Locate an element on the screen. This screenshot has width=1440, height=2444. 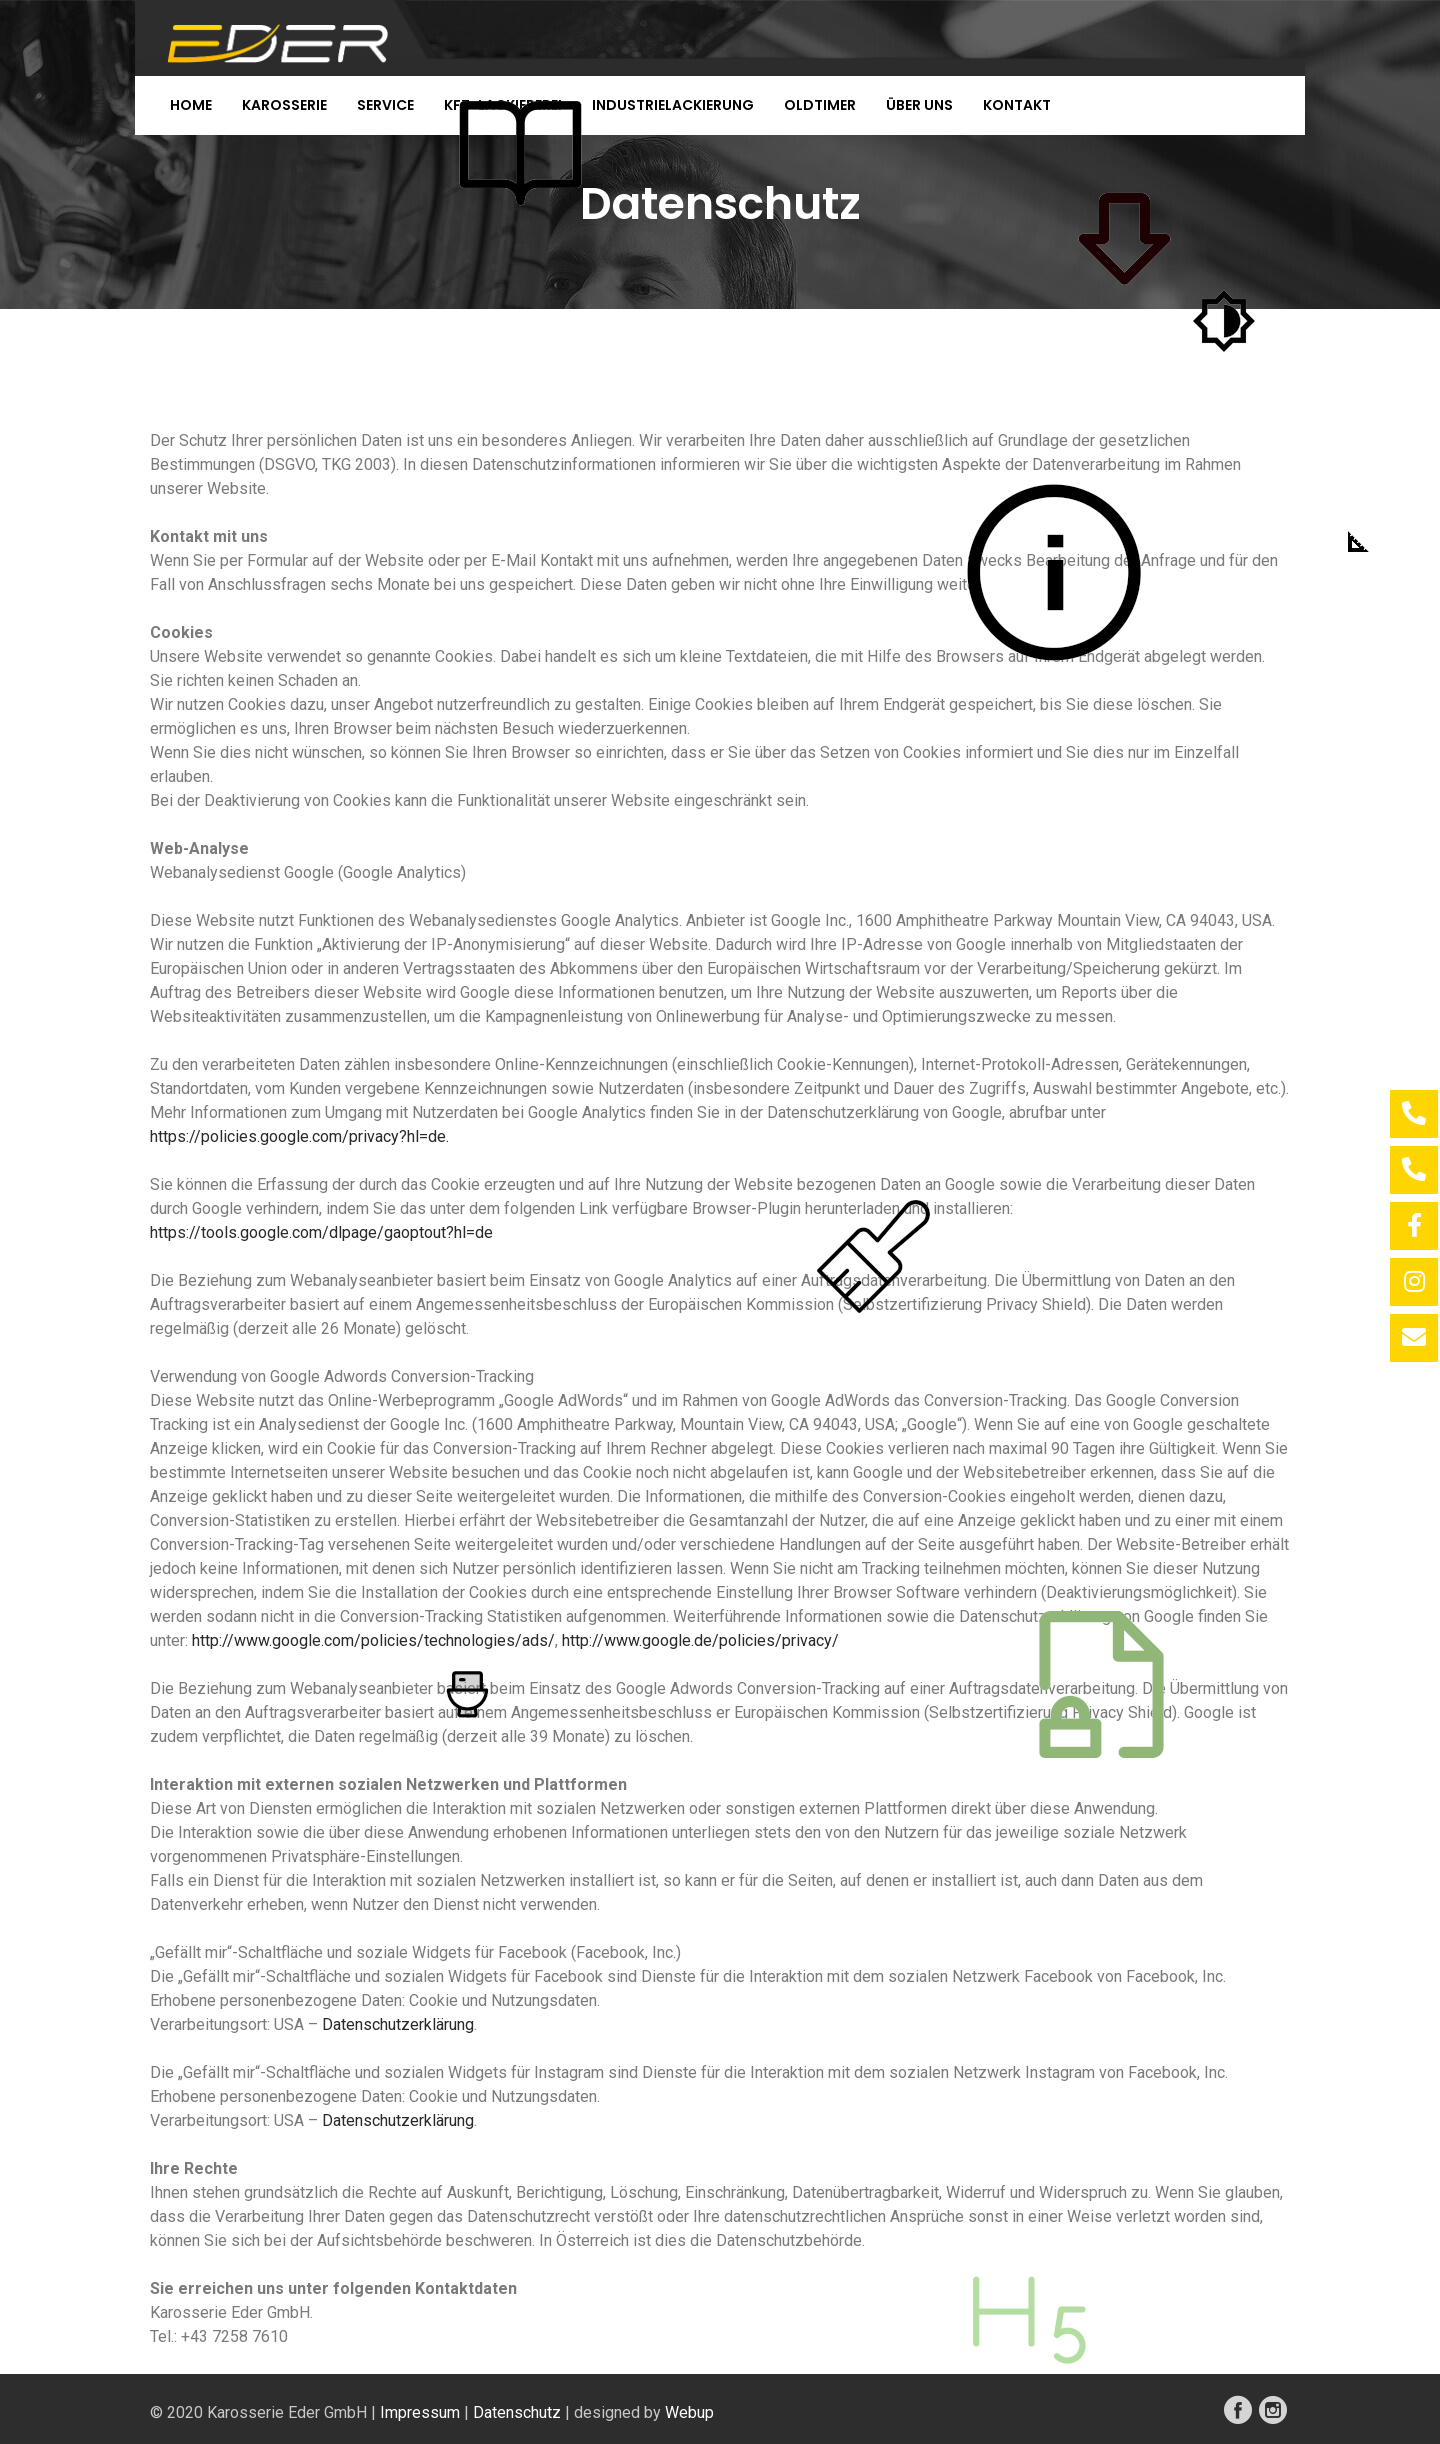
view more information or details is located at coordinates (1055, 572).